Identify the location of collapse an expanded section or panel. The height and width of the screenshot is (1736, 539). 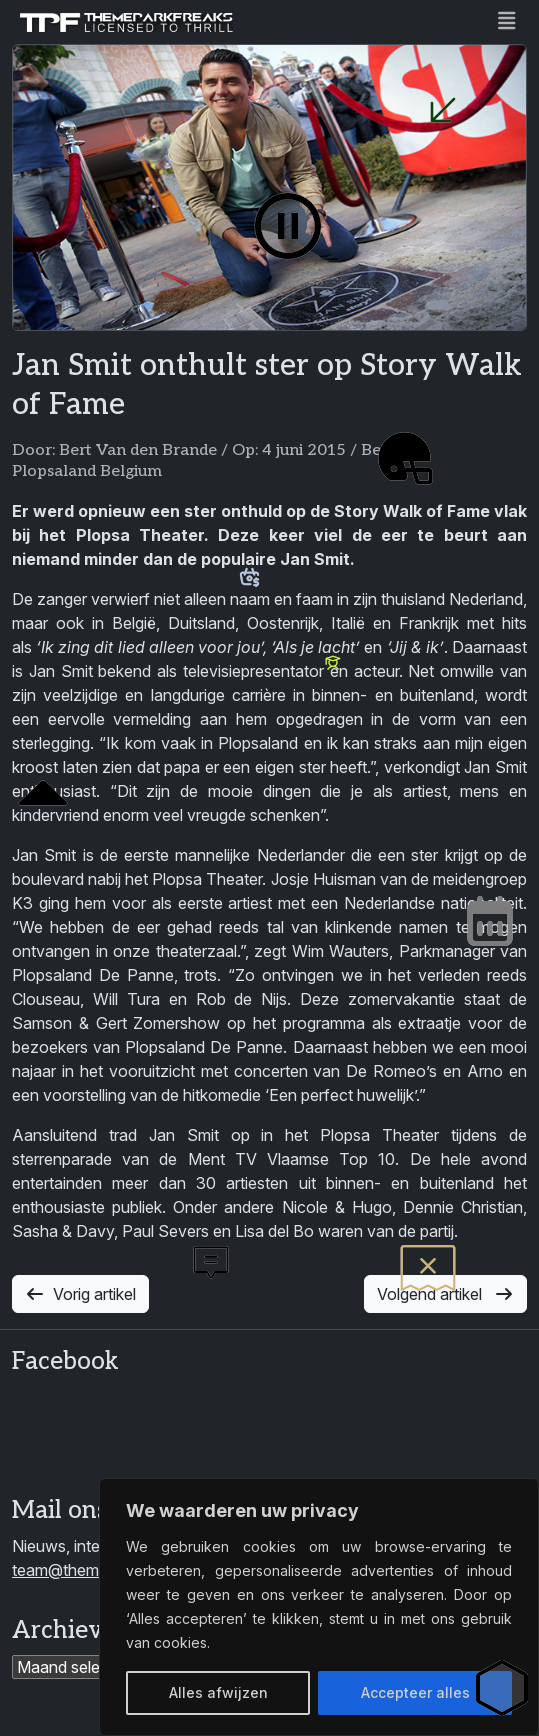
(43, 793).